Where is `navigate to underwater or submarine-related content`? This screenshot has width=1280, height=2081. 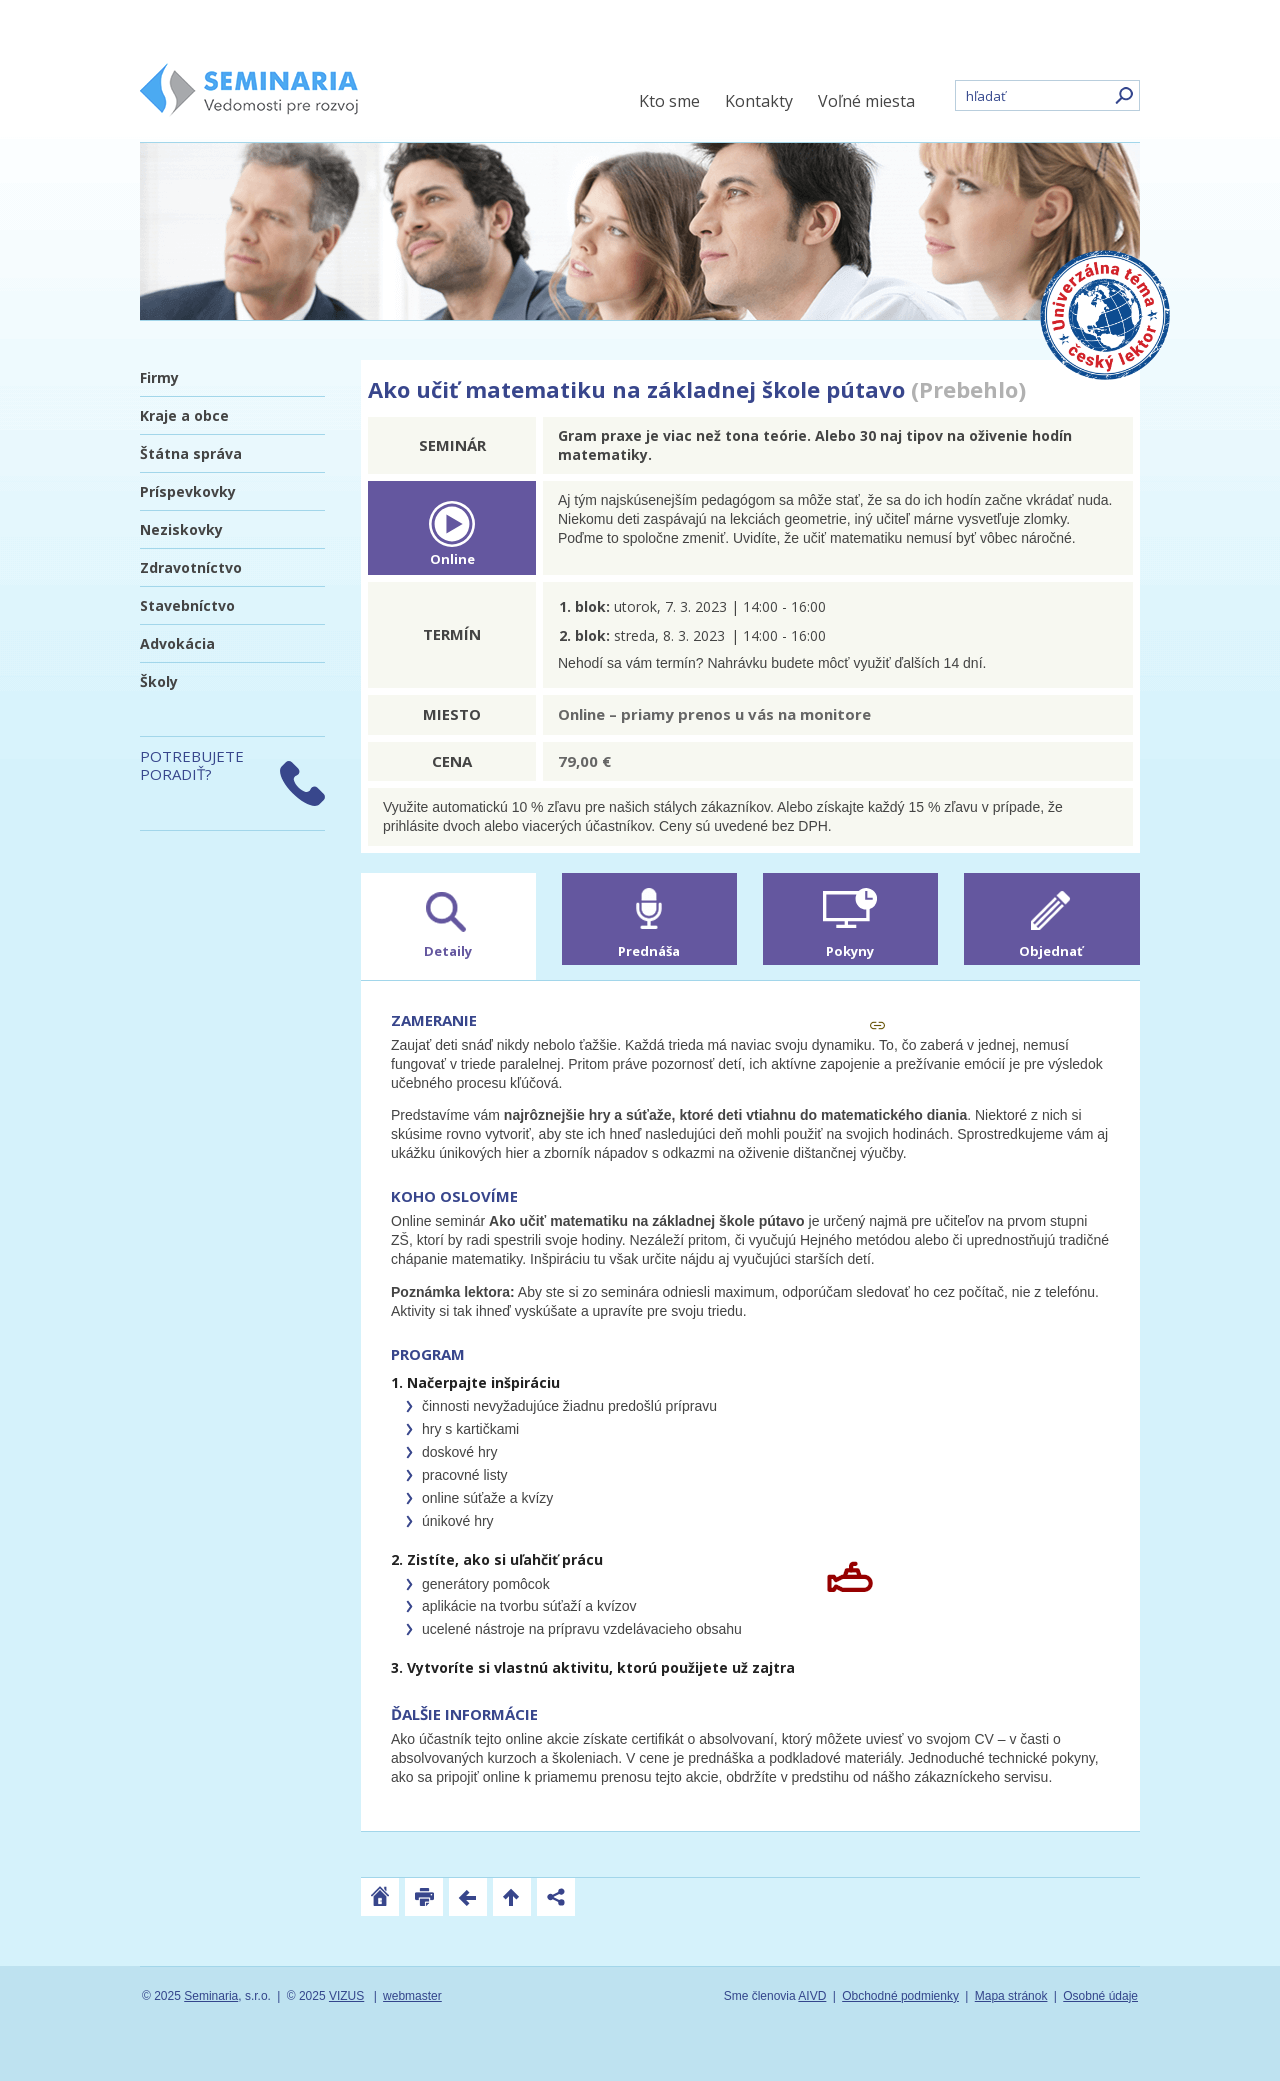 navigate to underwater or submarine-related content is located at coordinates (849, 1579).